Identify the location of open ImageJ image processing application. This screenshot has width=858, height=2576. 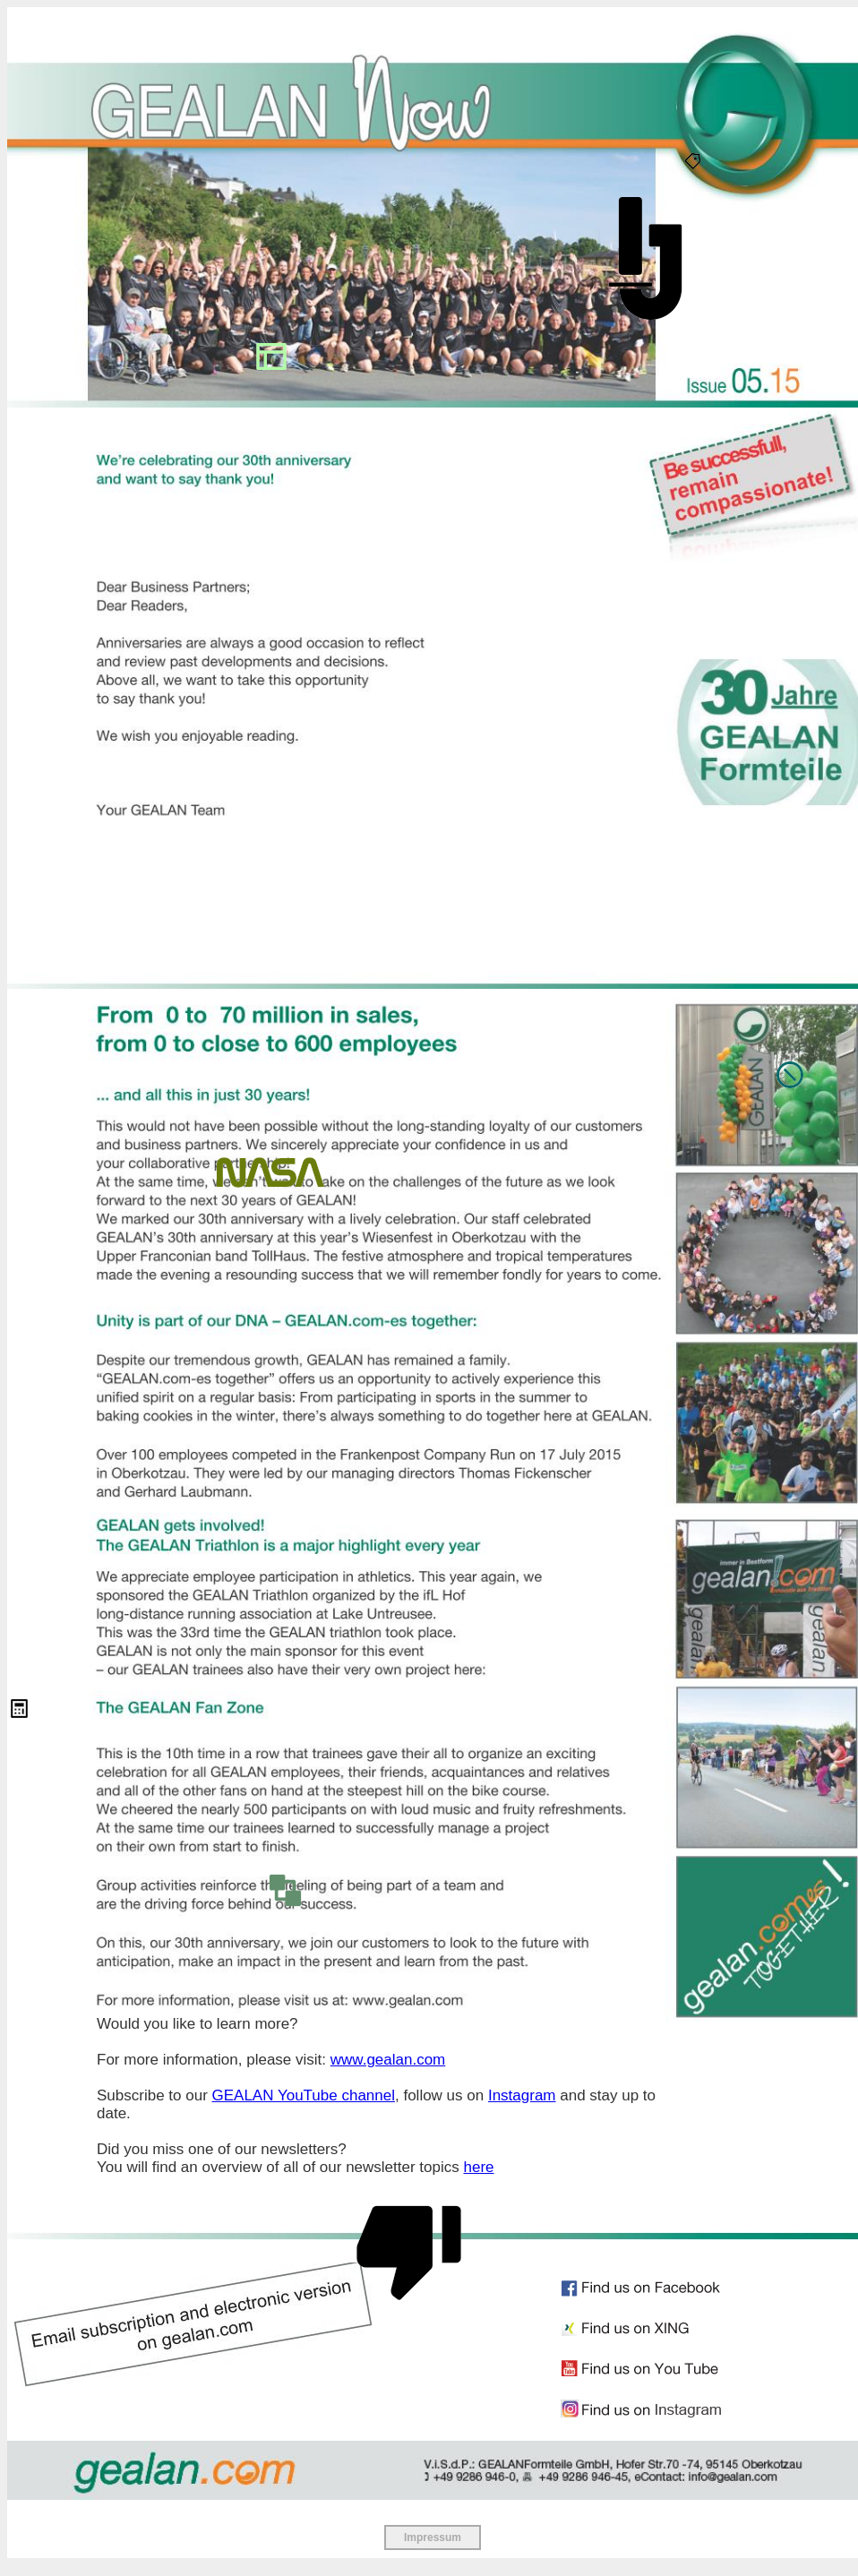
(645, 258).